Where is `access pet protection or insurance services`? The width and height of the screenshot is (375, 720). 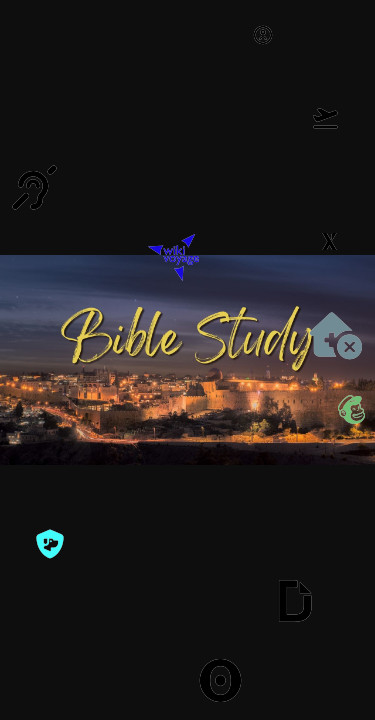
access pet protection or insurance services is located at coordinates (50, 544).